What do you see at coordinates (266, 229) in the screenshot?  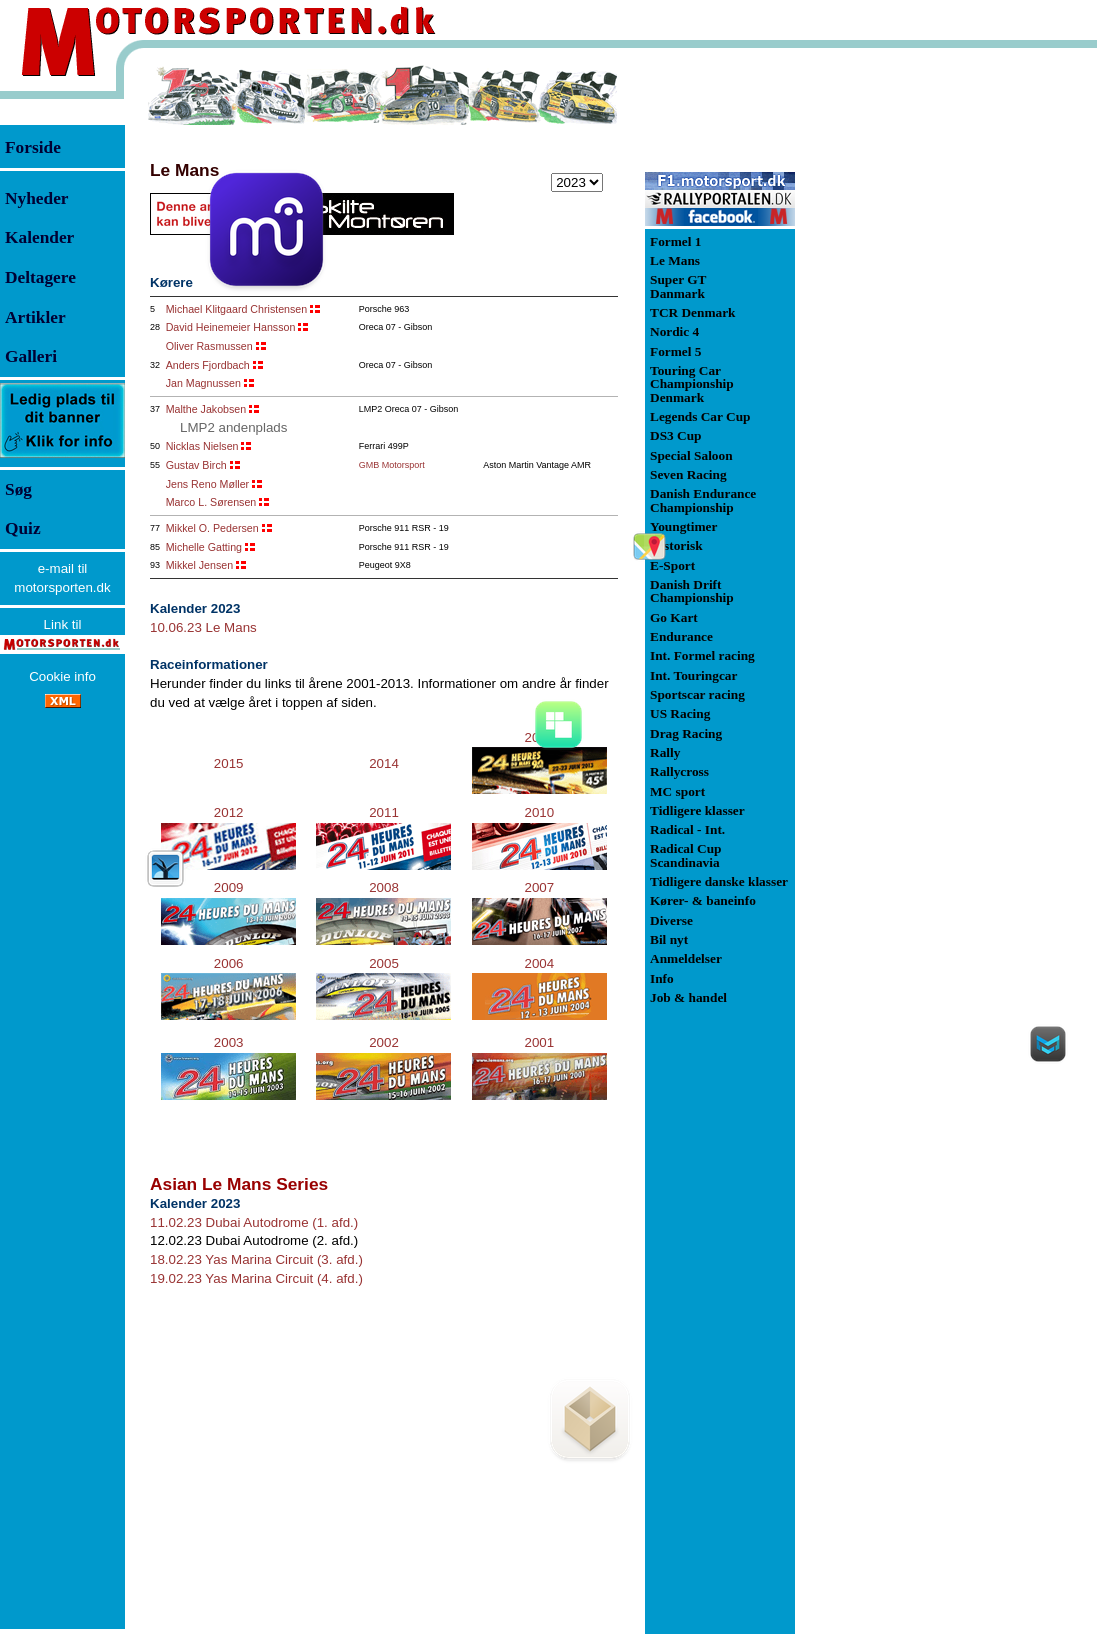 I see `open MuseScore music notation app` at bounding box center [266, 229].